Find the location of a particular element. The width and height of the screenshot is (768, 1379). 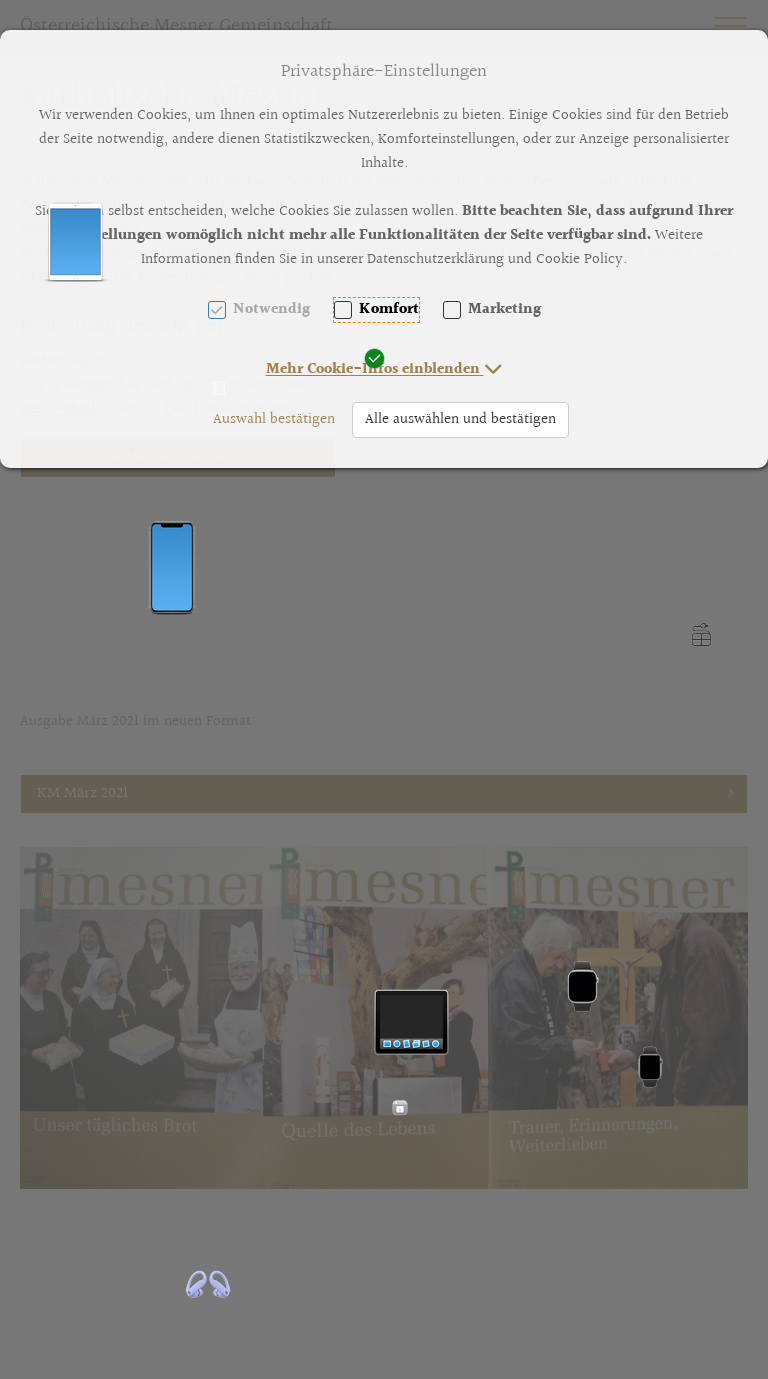

indicates file sync completed successfully is located at coordinates (374, 358).